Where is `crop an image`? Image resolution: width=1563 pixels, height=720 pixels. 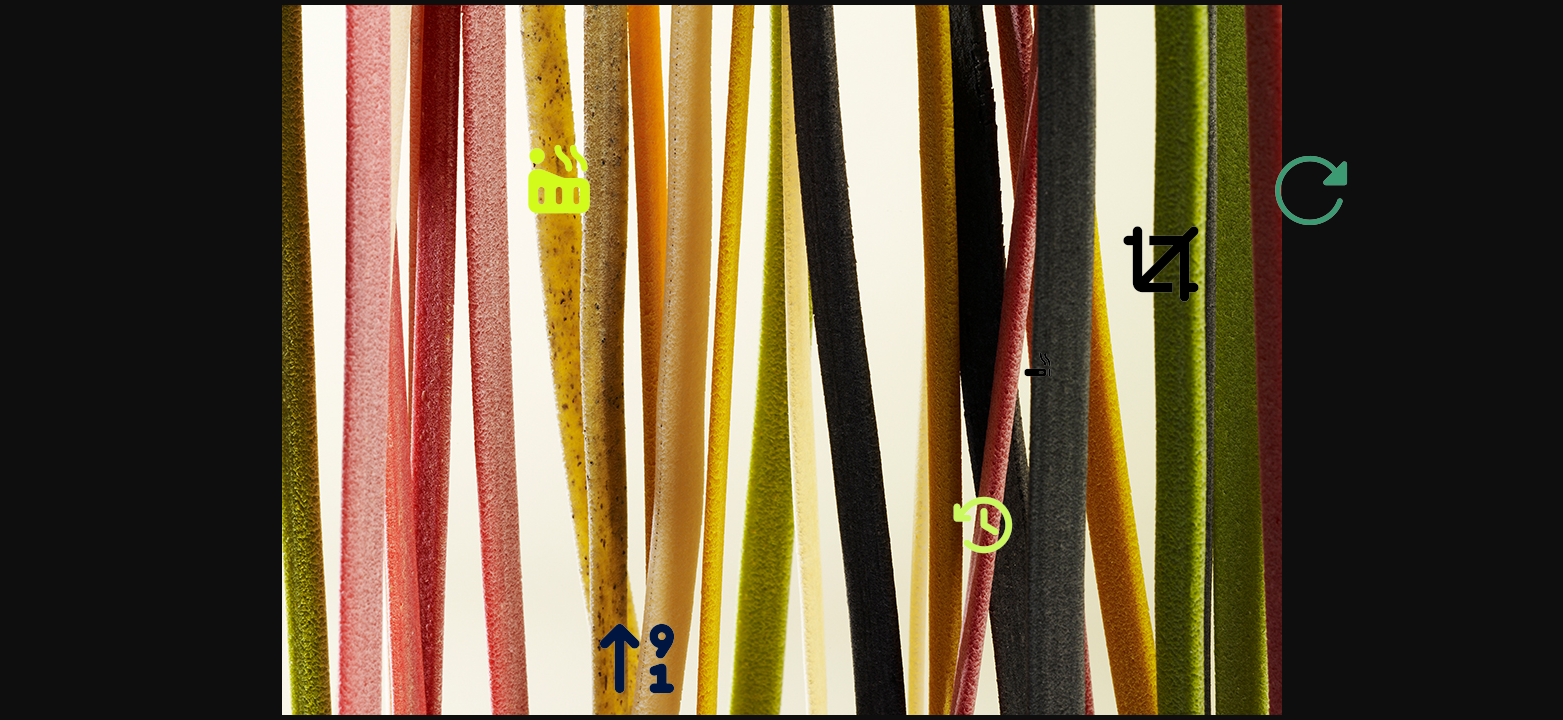 crop an image is located at coordinates (1161, 264).